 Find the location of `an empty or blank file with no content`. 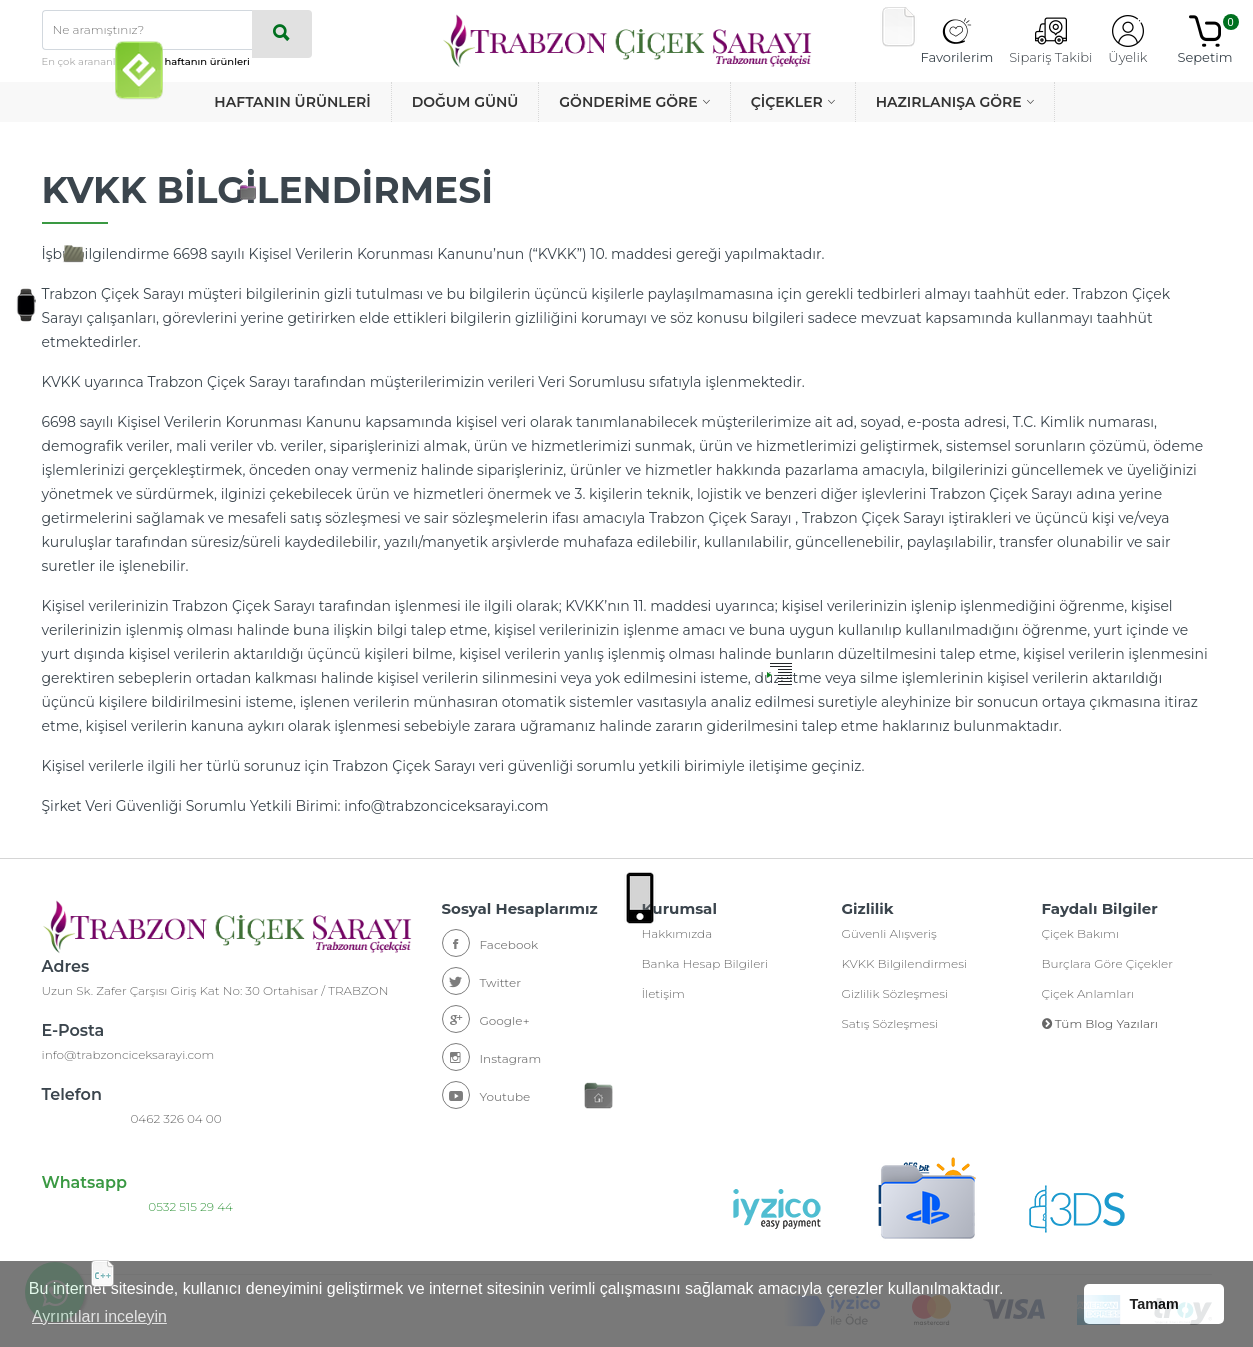

an empty or blank file with no content is located at coordinates (898, 26).